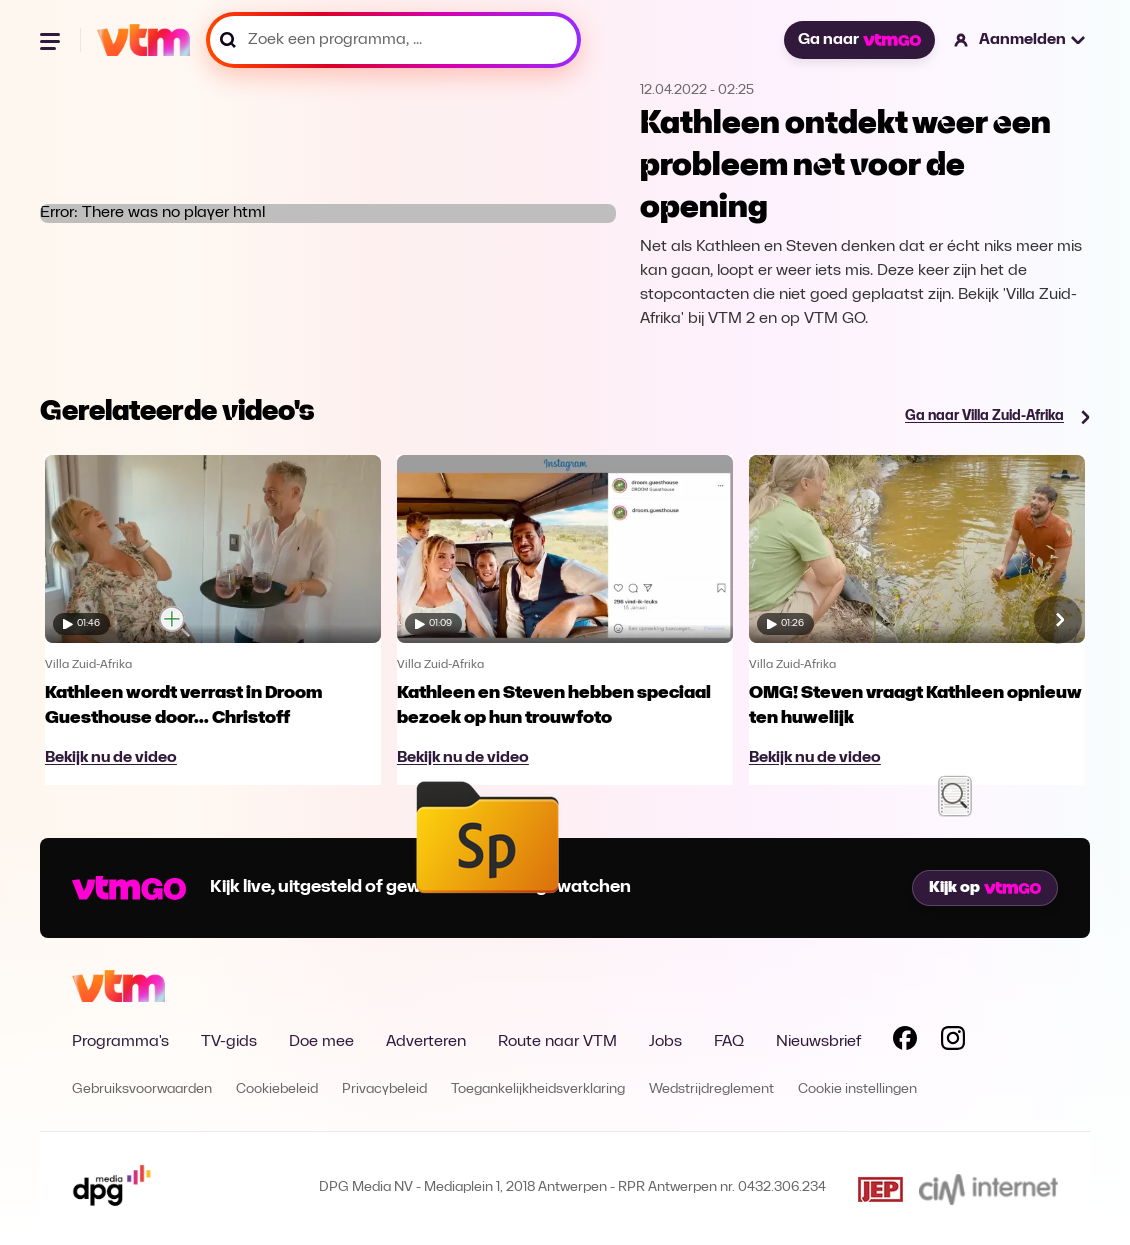 The width and height of the screenshot is (1130, 1245). Describe the element at coordinates (174, 621) in the screenshot. I see `zoom in on the current view` at that location.